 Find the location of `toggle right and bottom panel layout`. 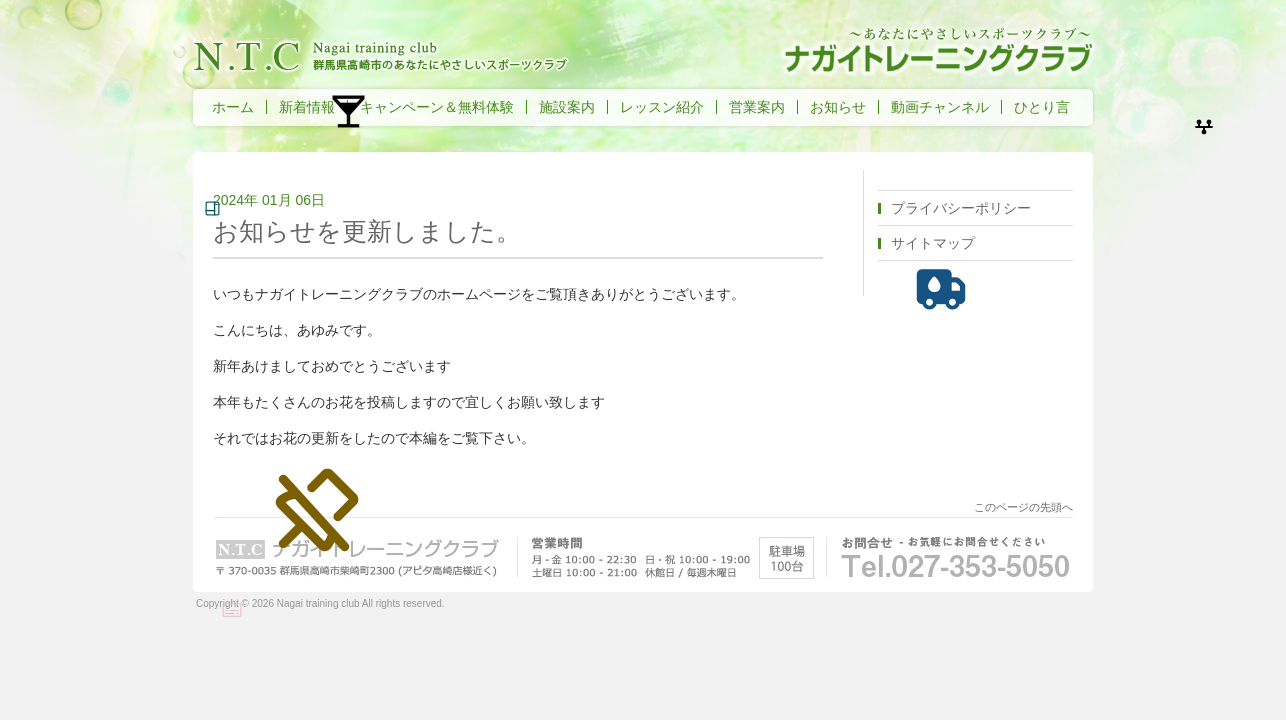

toggle right and bottom panel layout is located at coordinates (212, 208).